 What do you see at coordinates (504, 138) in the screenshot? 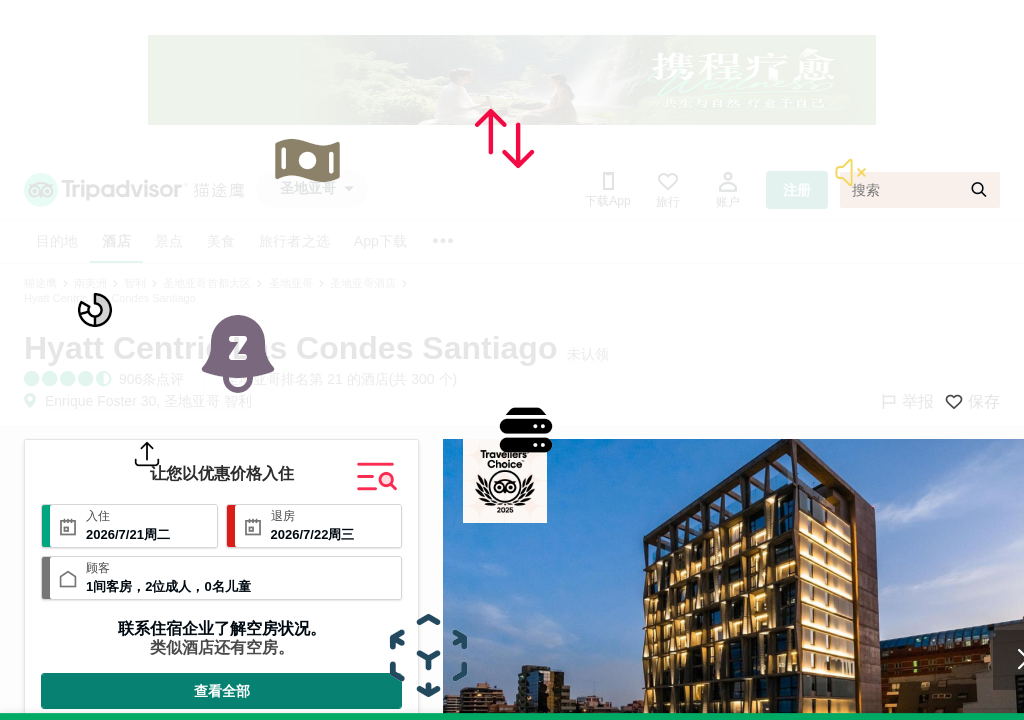
I see `sort items in ascending or descending order` at bounding box center [504, 138].